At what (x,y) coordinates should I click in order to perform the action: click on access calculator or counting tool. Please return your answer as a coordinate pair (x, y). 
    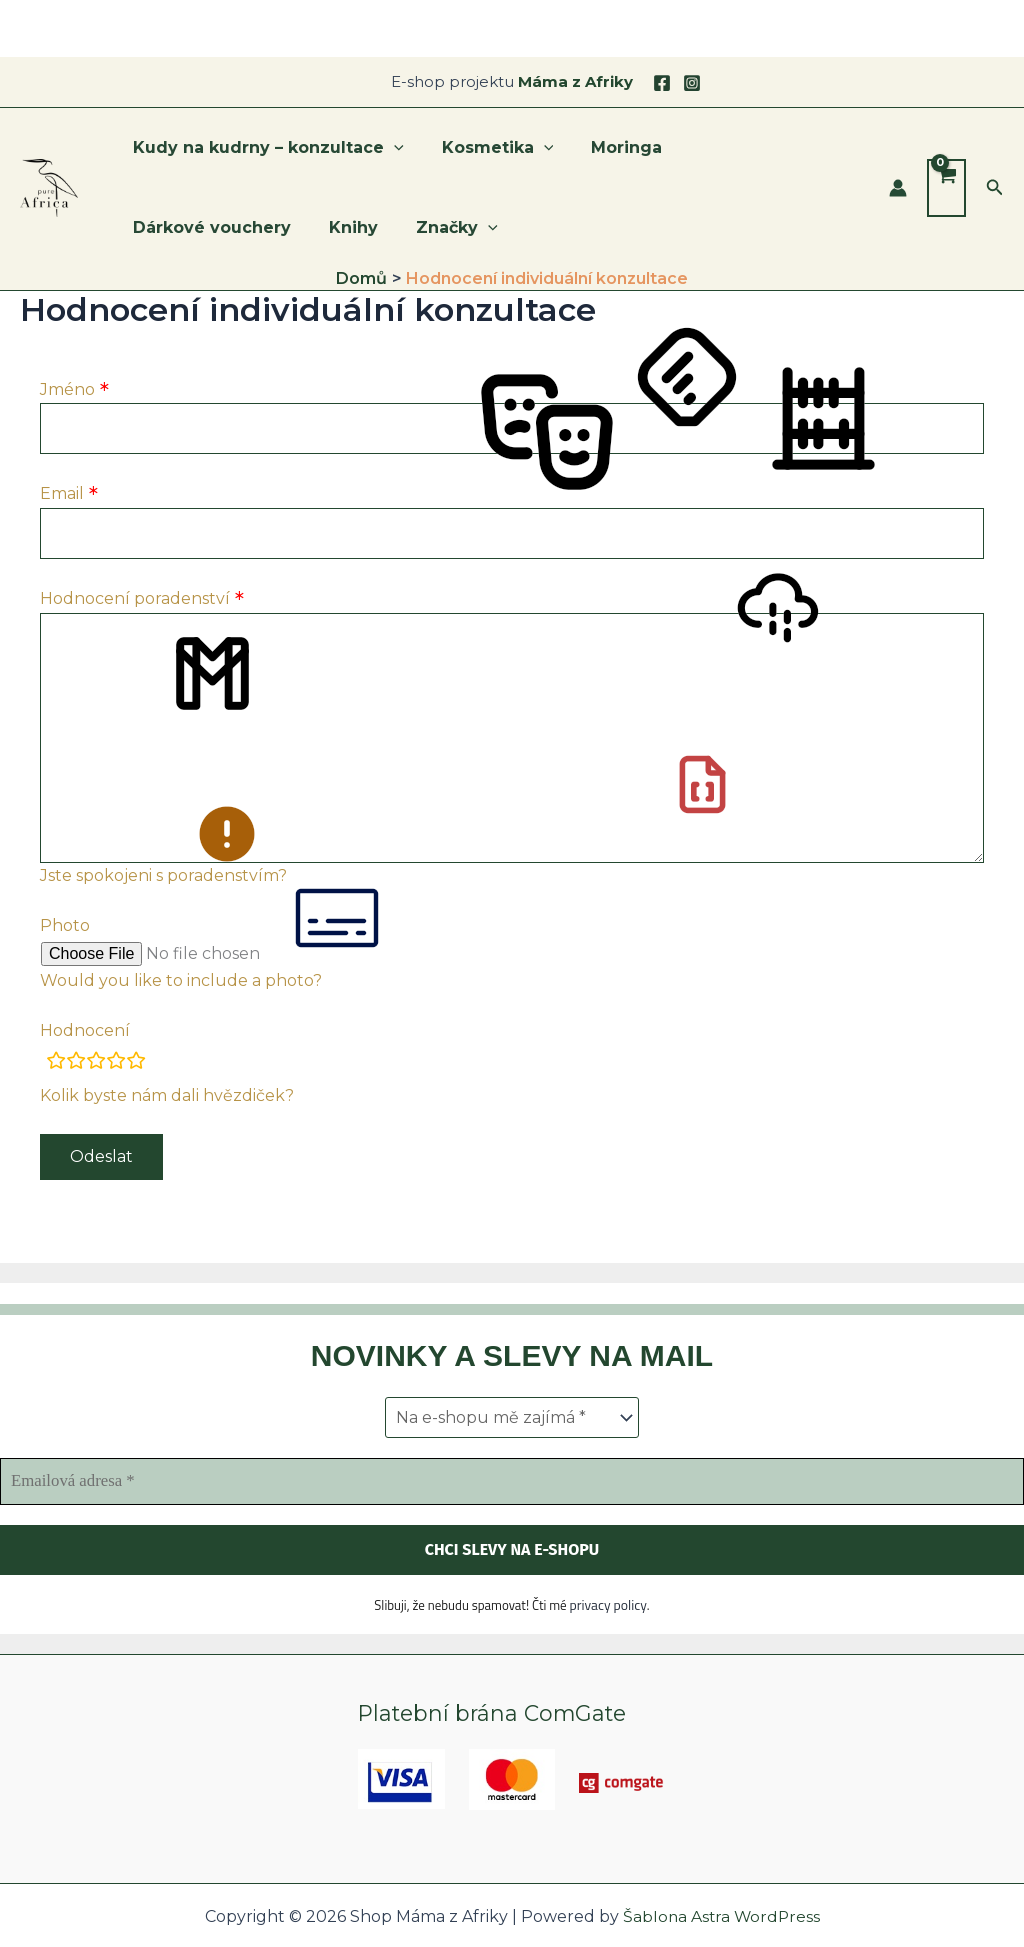
    Looking at the image, I should click on (823, 418).